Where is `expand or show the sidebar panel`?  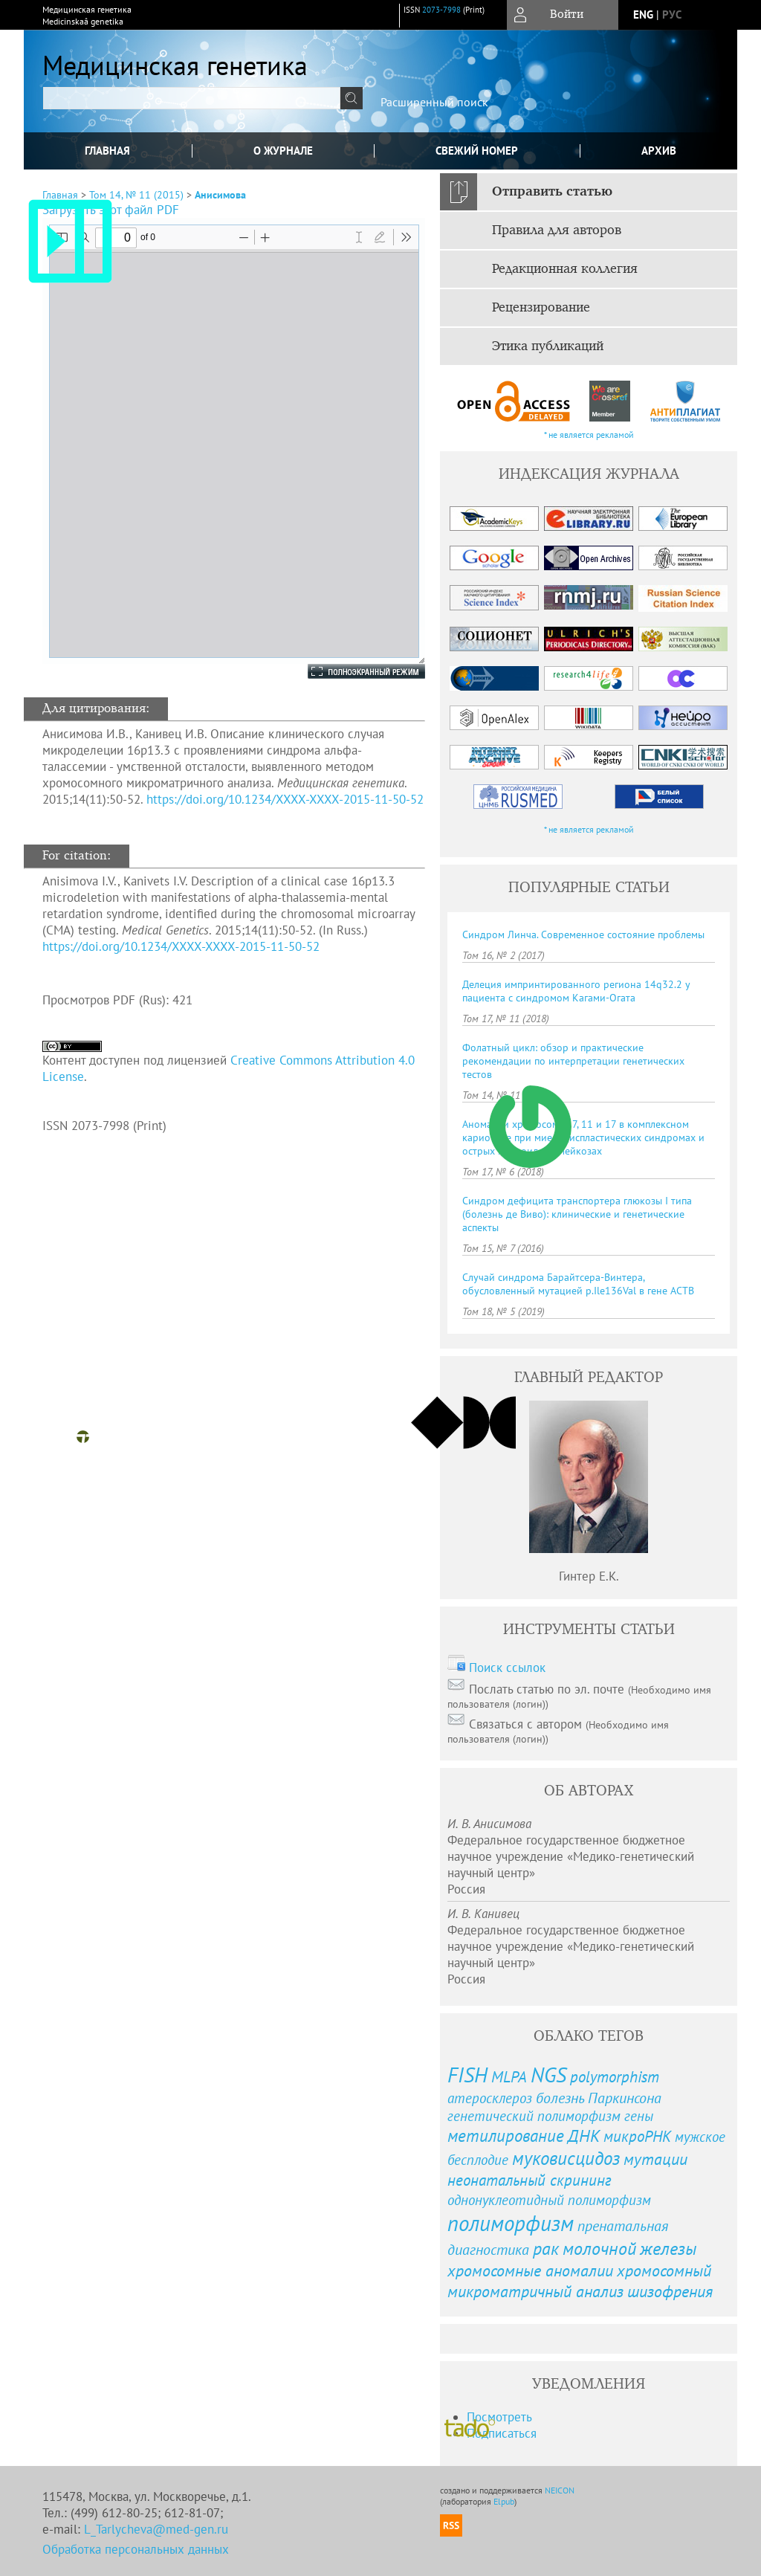
expand or show the sidebar panel is located at coordinates (70, 241).